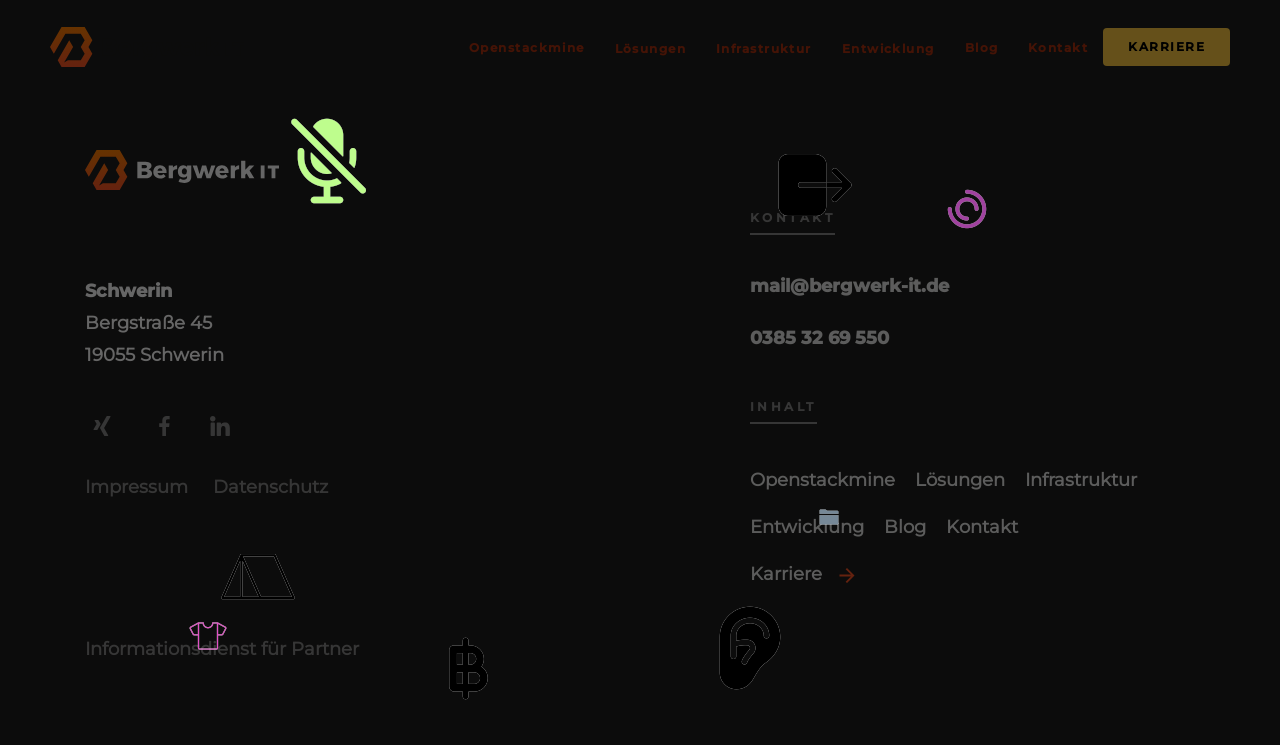 Image resolution: width=1280 pixels, height=745 pixels. I want to click on adjust audio or hearing accessibility settings, so click(750, 648).